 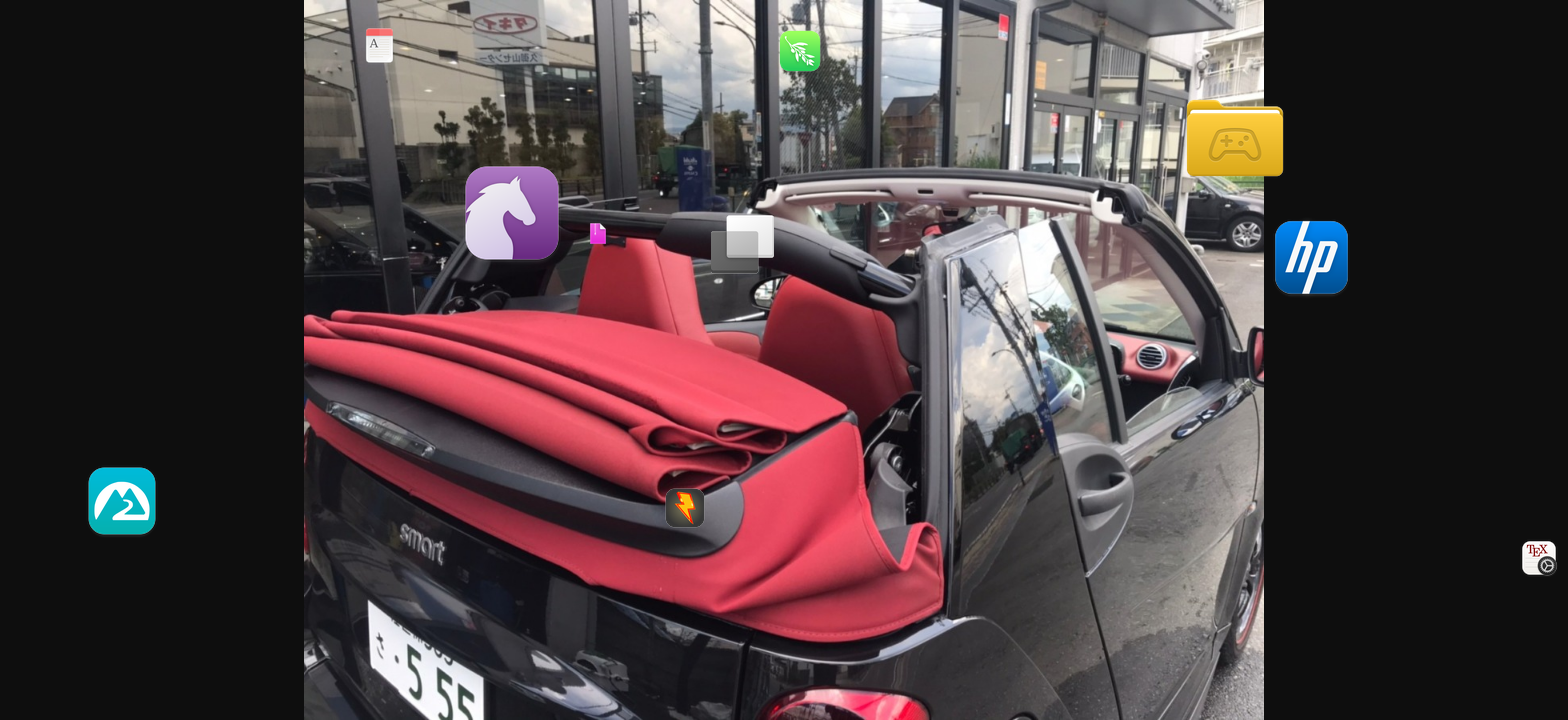 What do you see at coordinates (1235, 138) in the screenshot?
I see `open your games folder` at bounding box center [1235, 138].